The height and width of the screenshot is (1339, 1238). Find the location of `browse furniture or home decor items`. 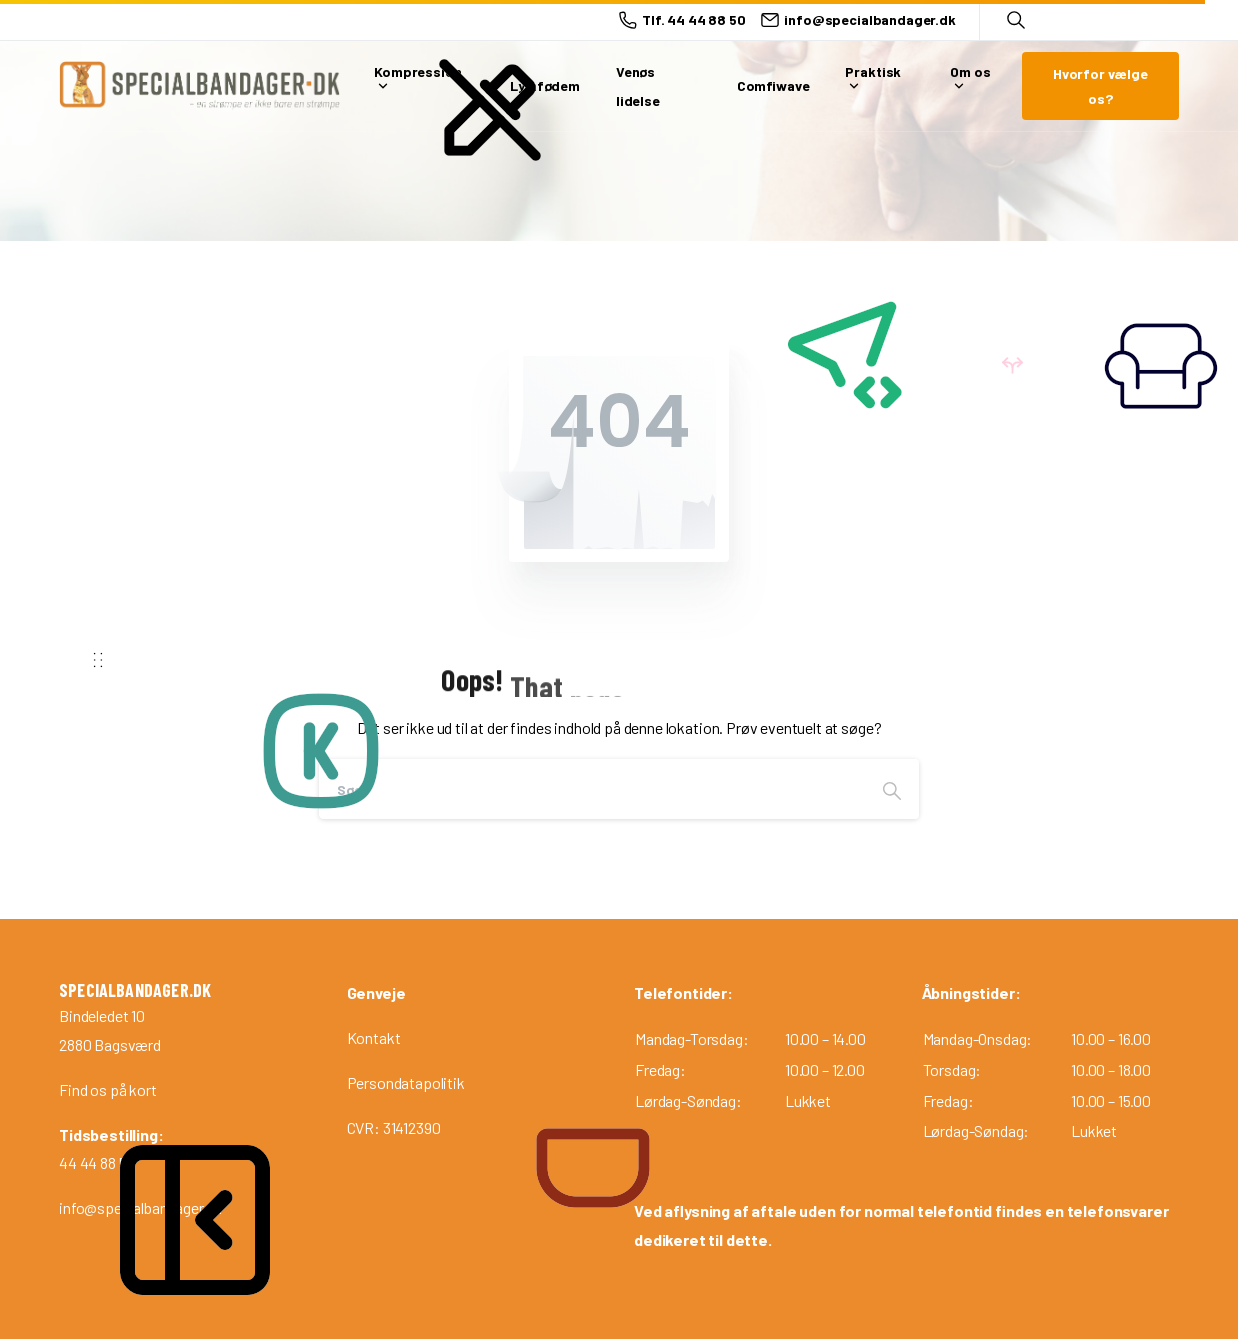

browse furniture or home decor items is located at coordinates (1161, 368).